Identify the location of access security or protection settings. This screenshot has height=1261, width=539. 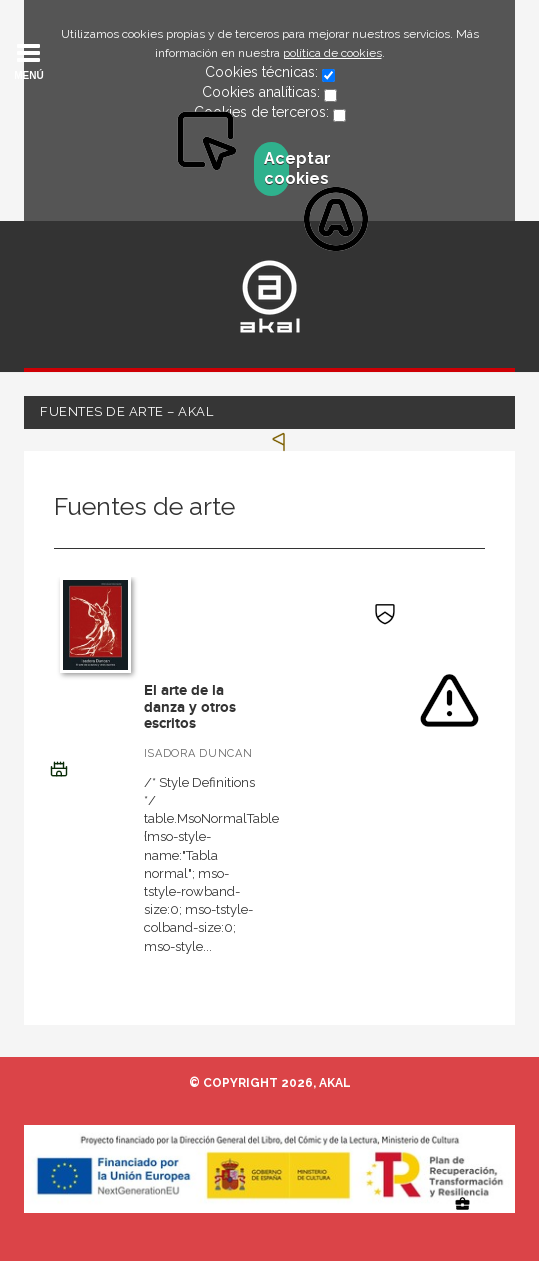
(385, 613).